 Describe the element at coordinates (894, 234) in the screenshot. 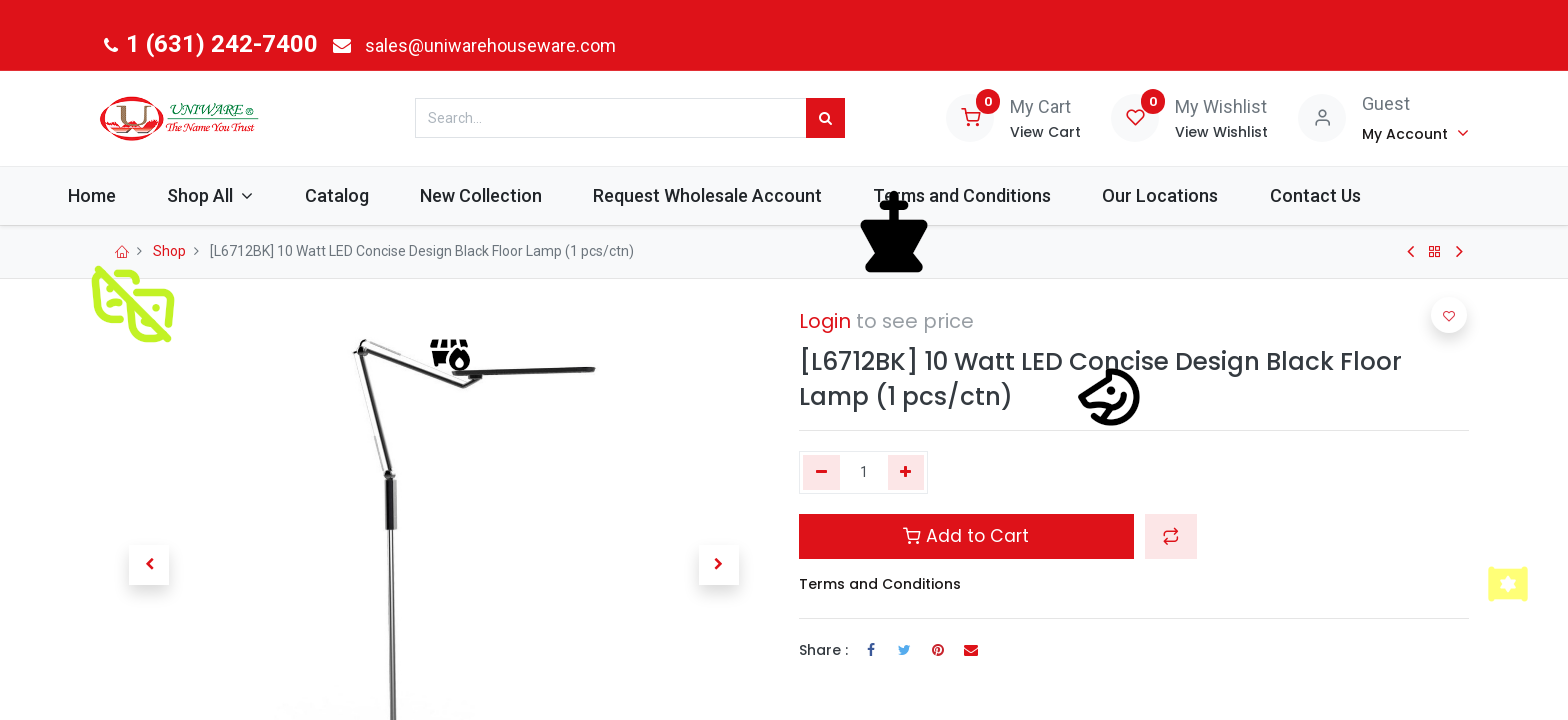

I see `chess king piece indicator` at that location.